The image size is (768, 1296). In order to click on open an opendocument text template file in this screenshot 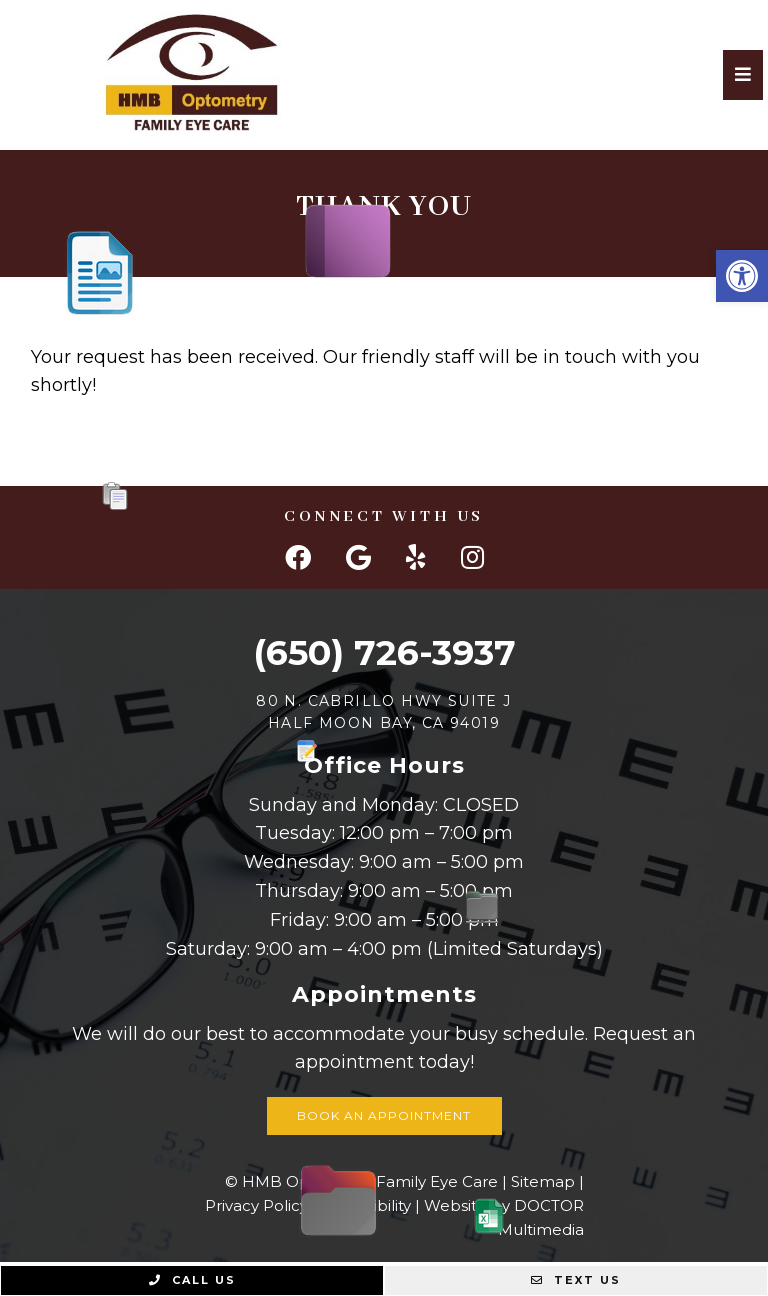, I will do `click(100, 273)`.